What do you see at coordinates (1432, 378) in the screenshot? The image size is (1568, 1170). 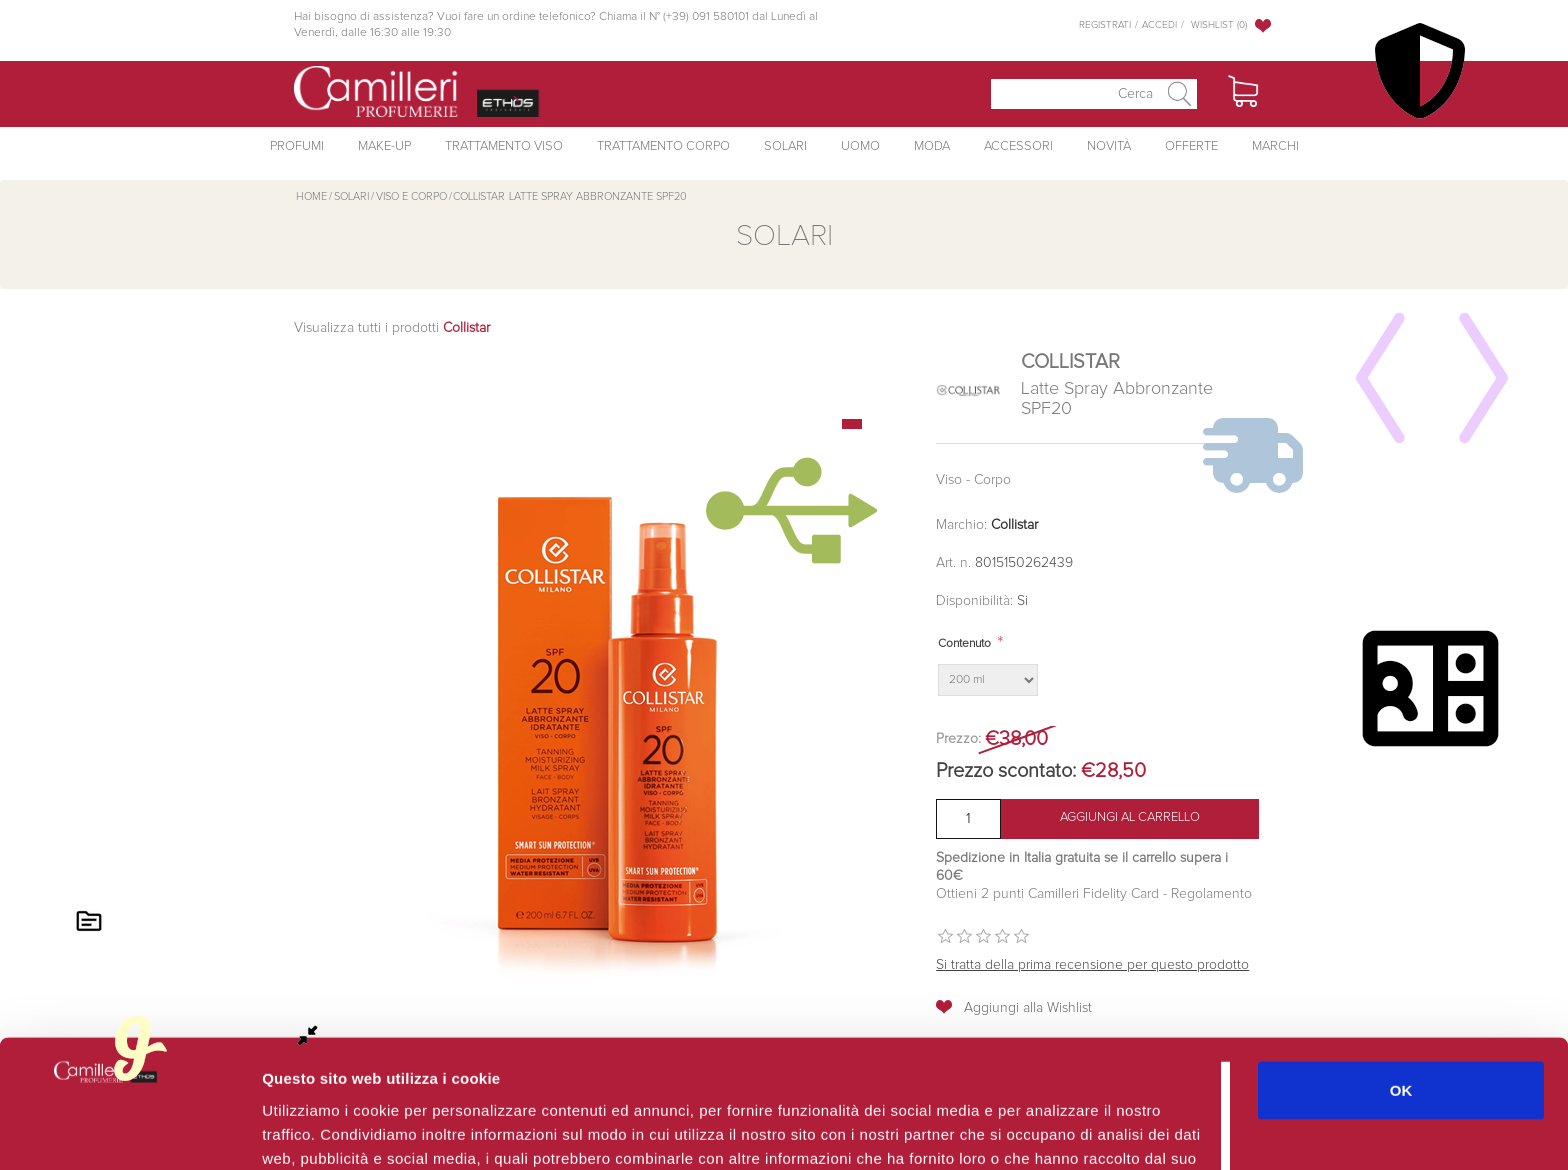 I see `view or edit source code` at bounding box center [1432, 378].